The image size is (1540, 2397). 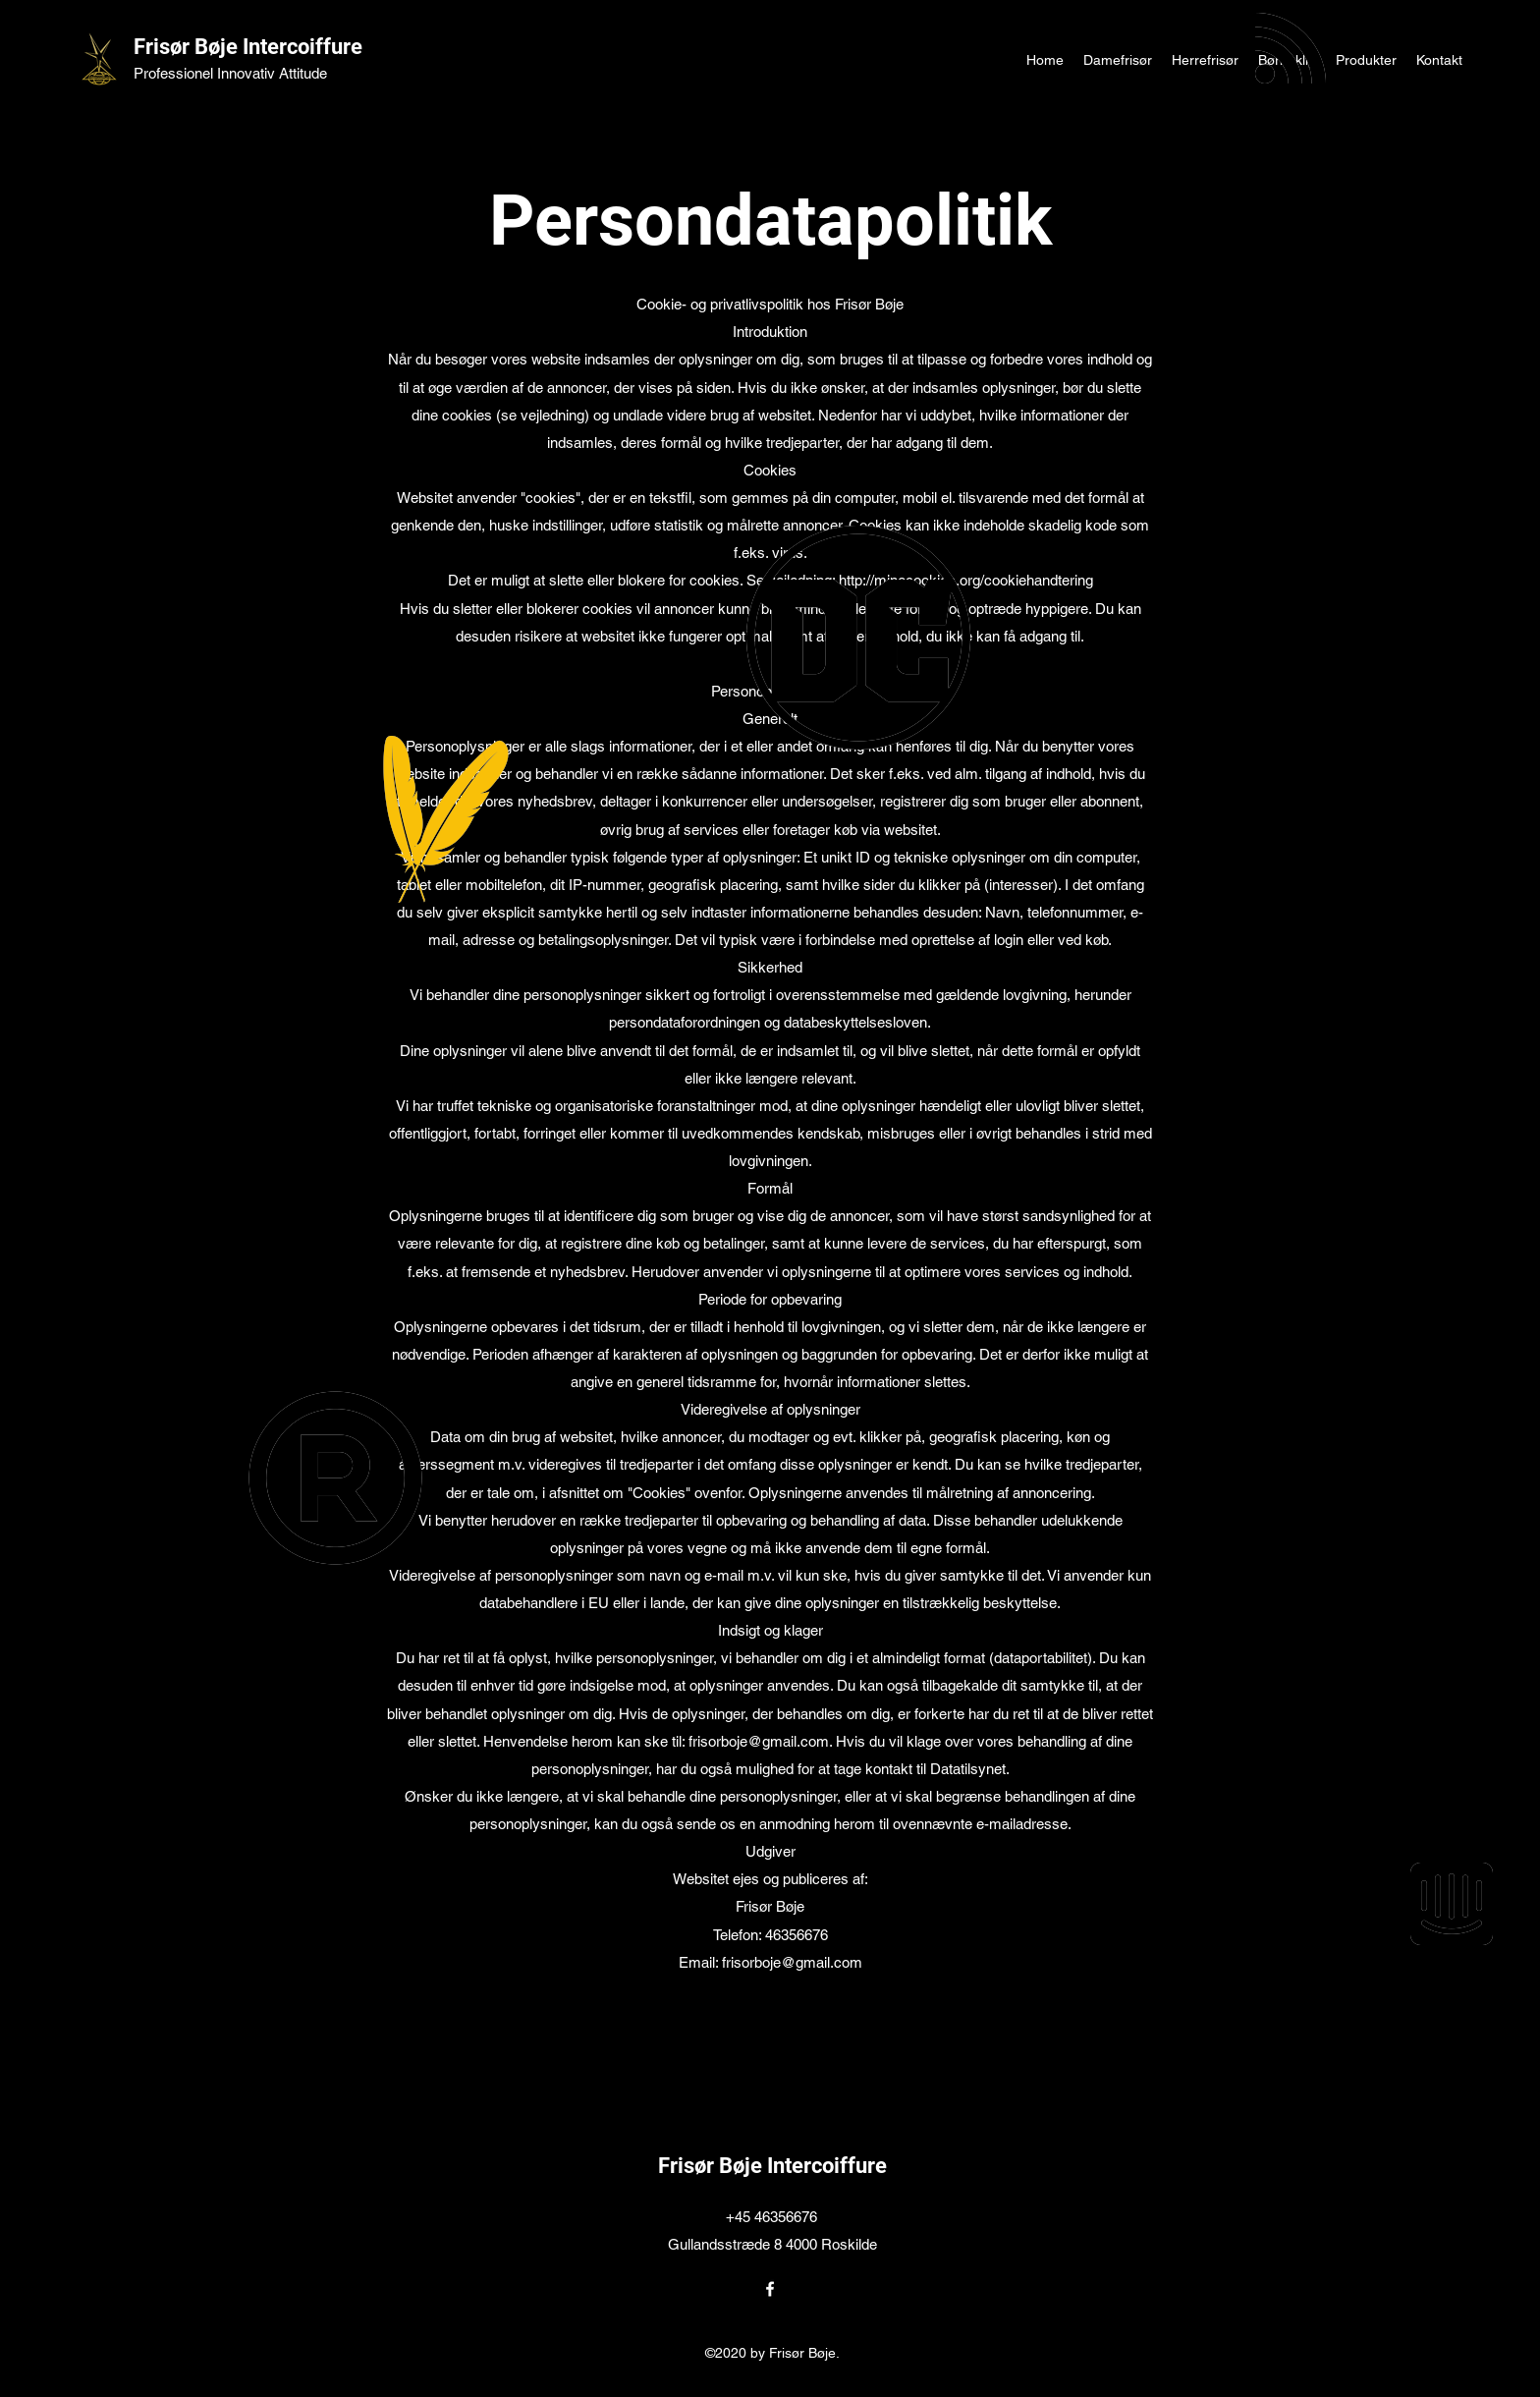 What do you see at coordinates (446, 819) in the screenshot?
I see `apache maven project or build tool` at bounding box center [446, 819].